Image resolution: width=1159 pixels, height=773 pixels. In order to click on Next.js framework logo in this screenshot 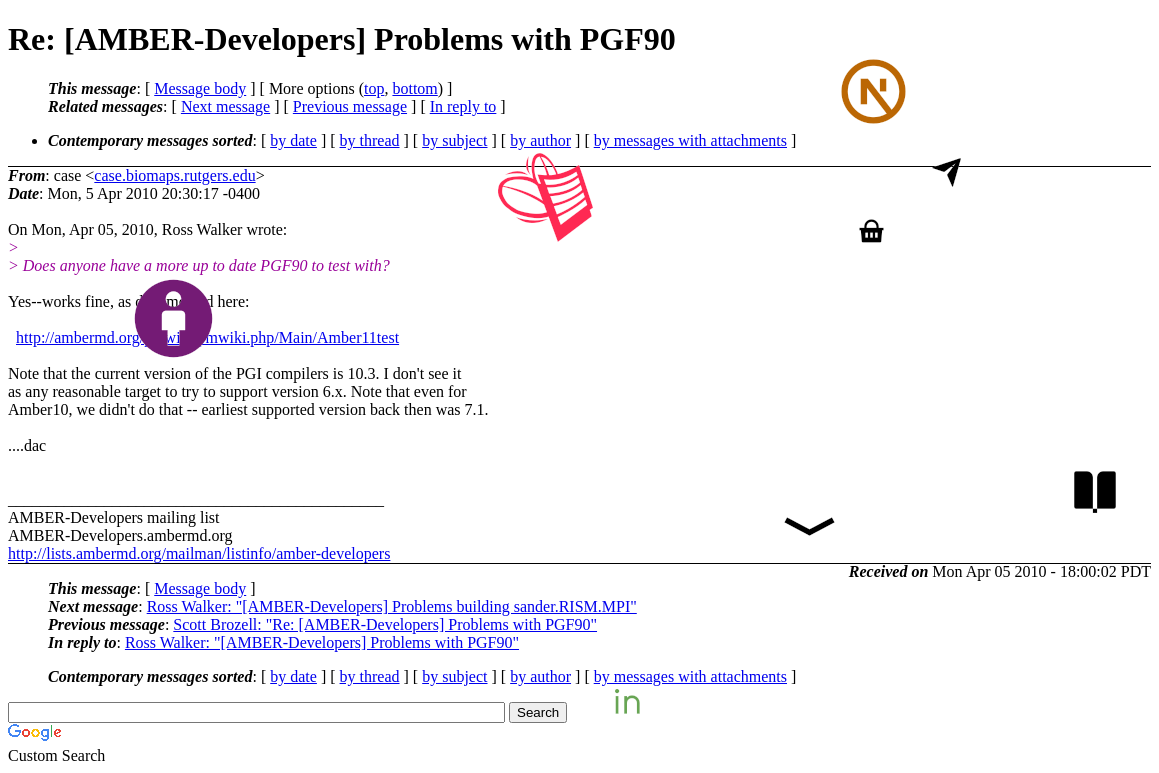, I will do `click(873, 91)`.